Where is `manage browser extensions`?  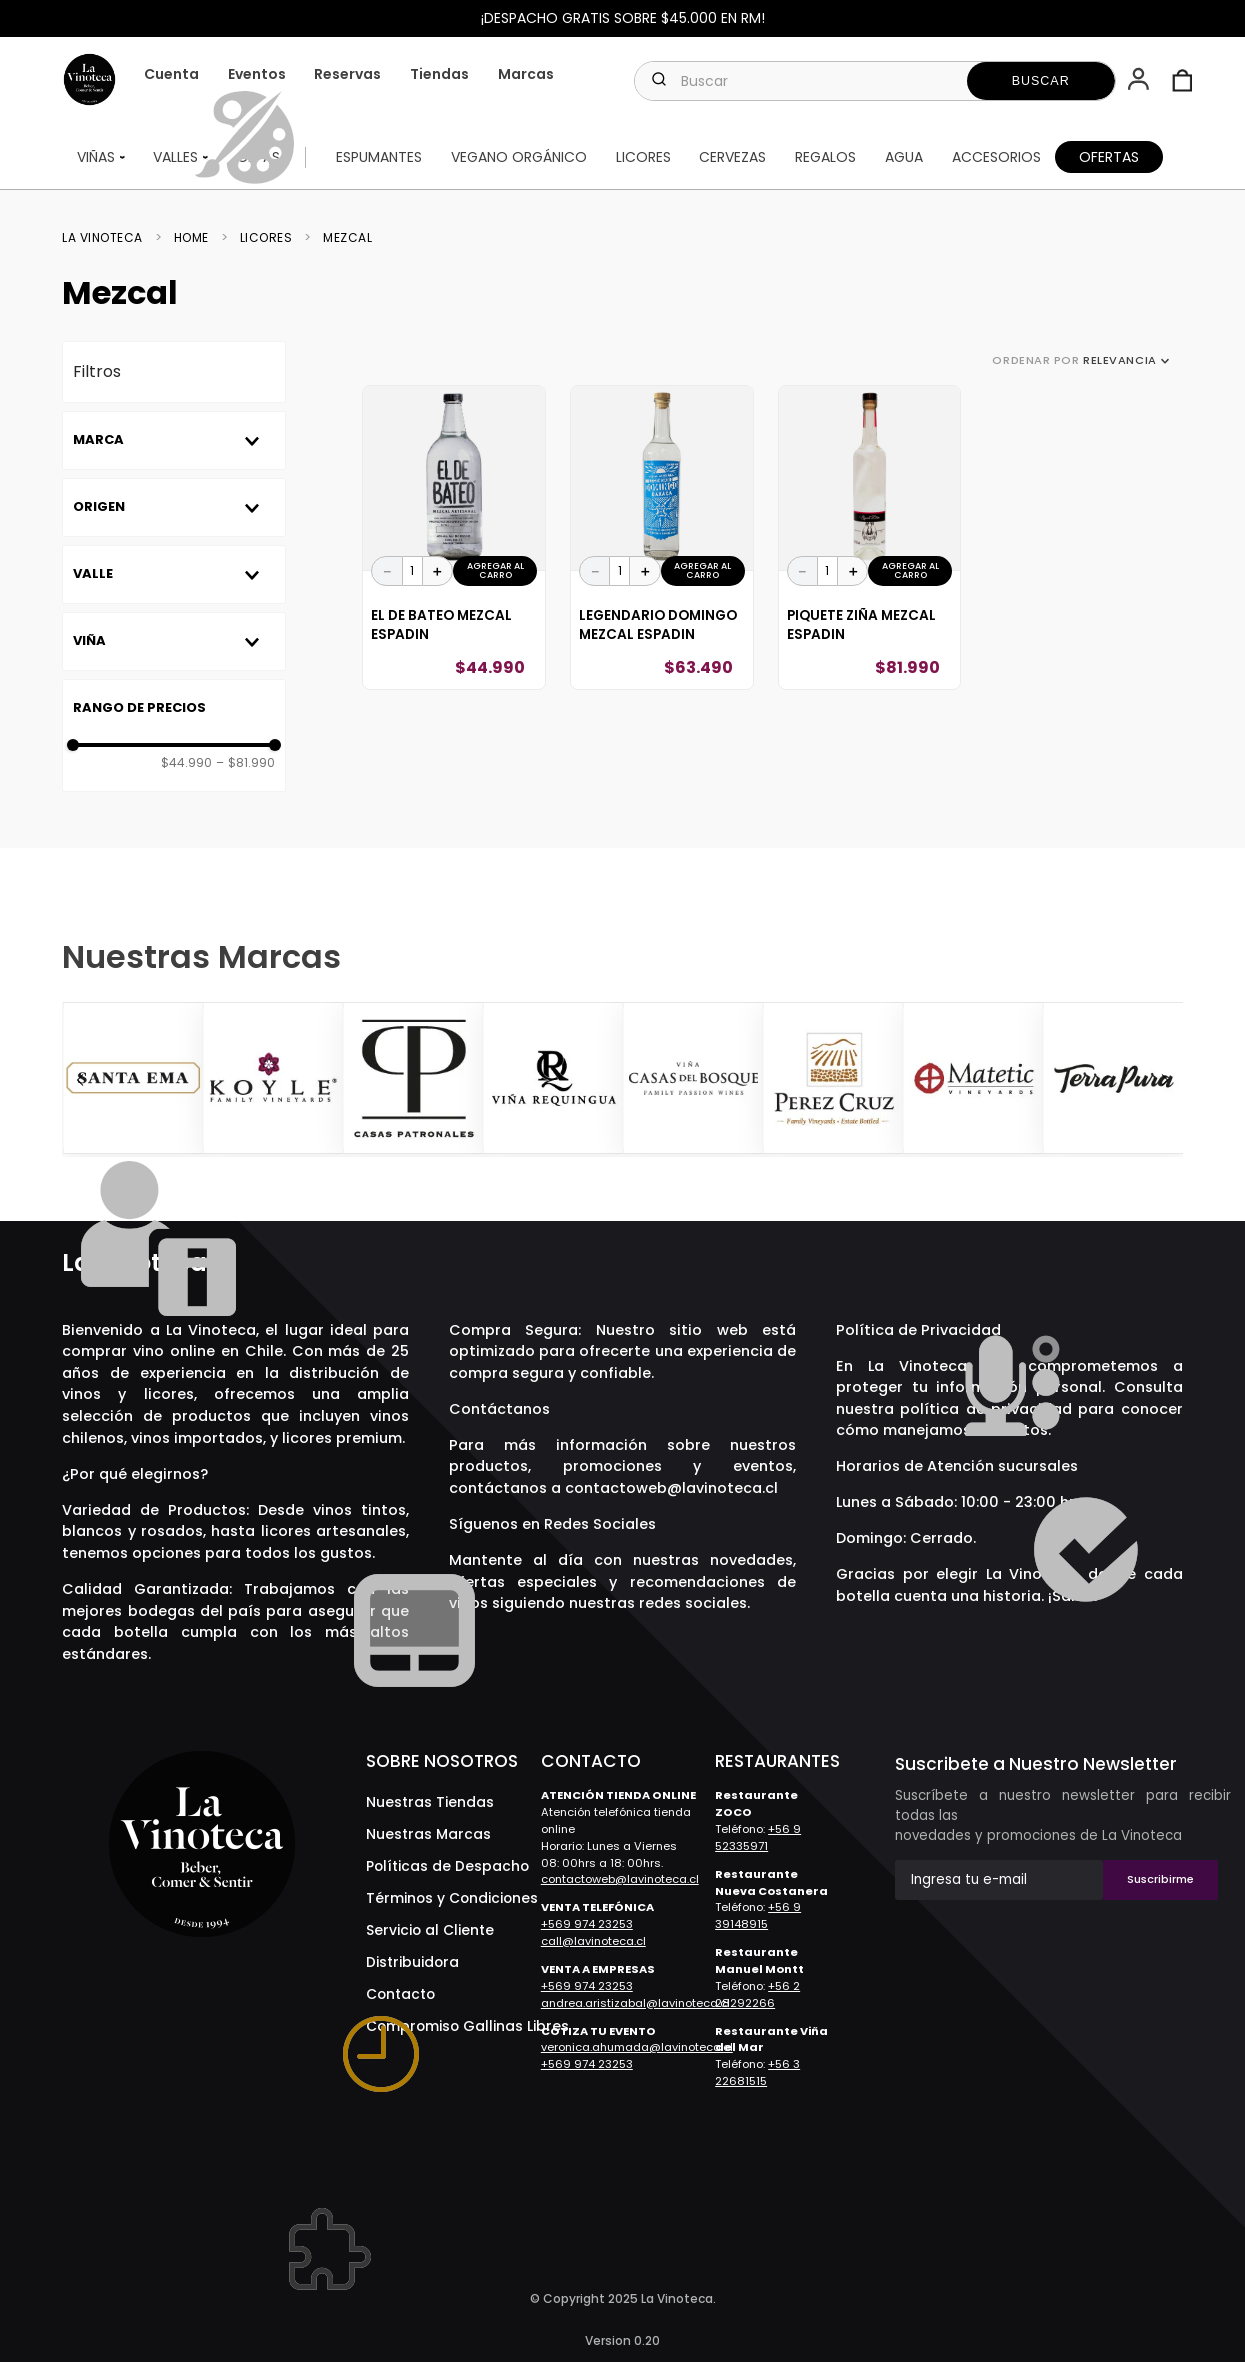 manage browser extensions is located at coordinates (327, 2251).